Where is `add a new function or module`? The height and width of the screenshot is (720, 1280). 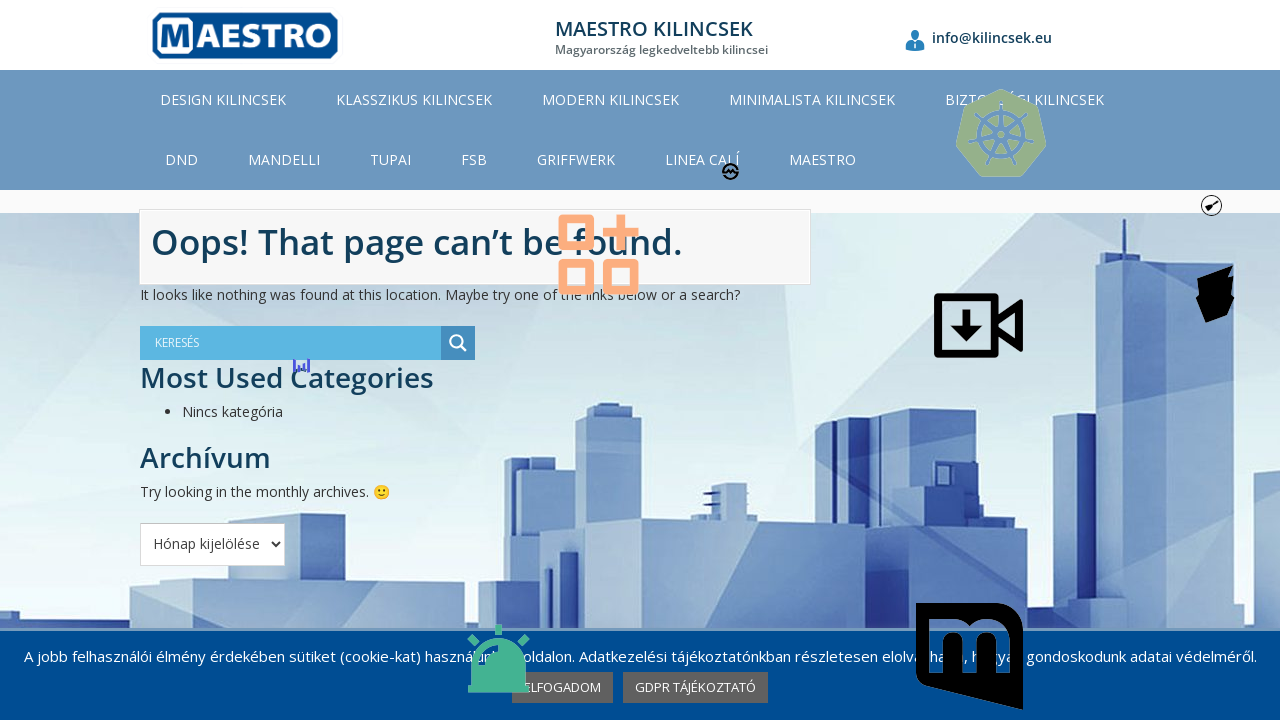 add a new function or module is located at coordinates (598, 254).